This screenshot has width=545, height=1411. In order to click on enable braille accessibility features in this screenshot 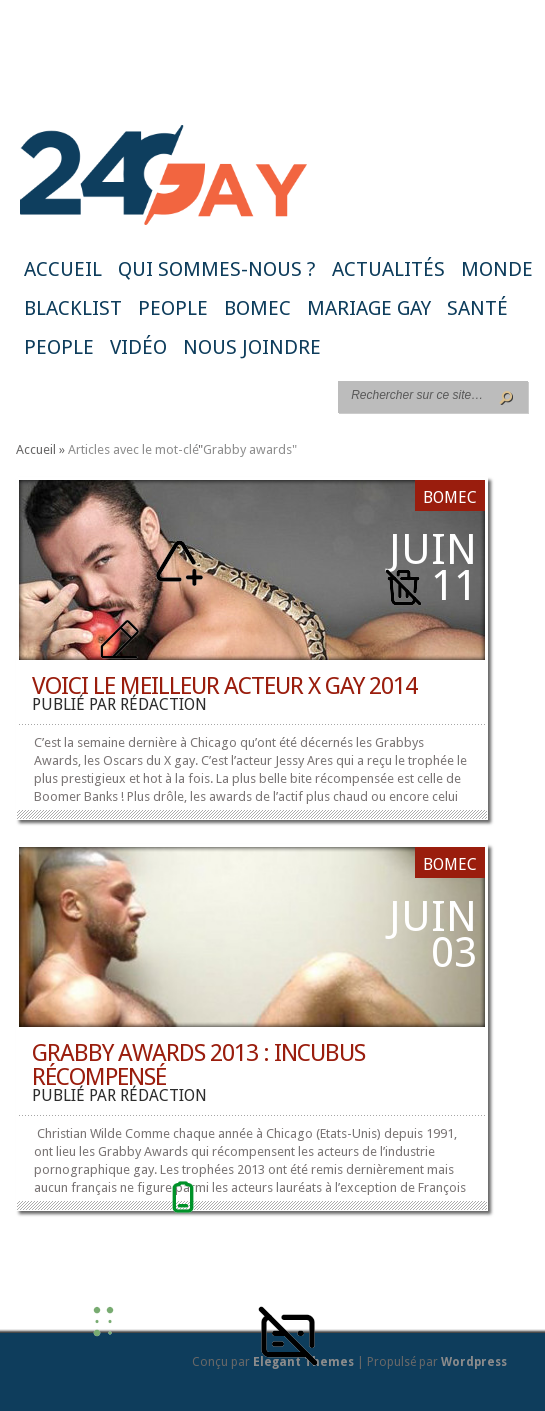, I will do `click(103, 1321)`.